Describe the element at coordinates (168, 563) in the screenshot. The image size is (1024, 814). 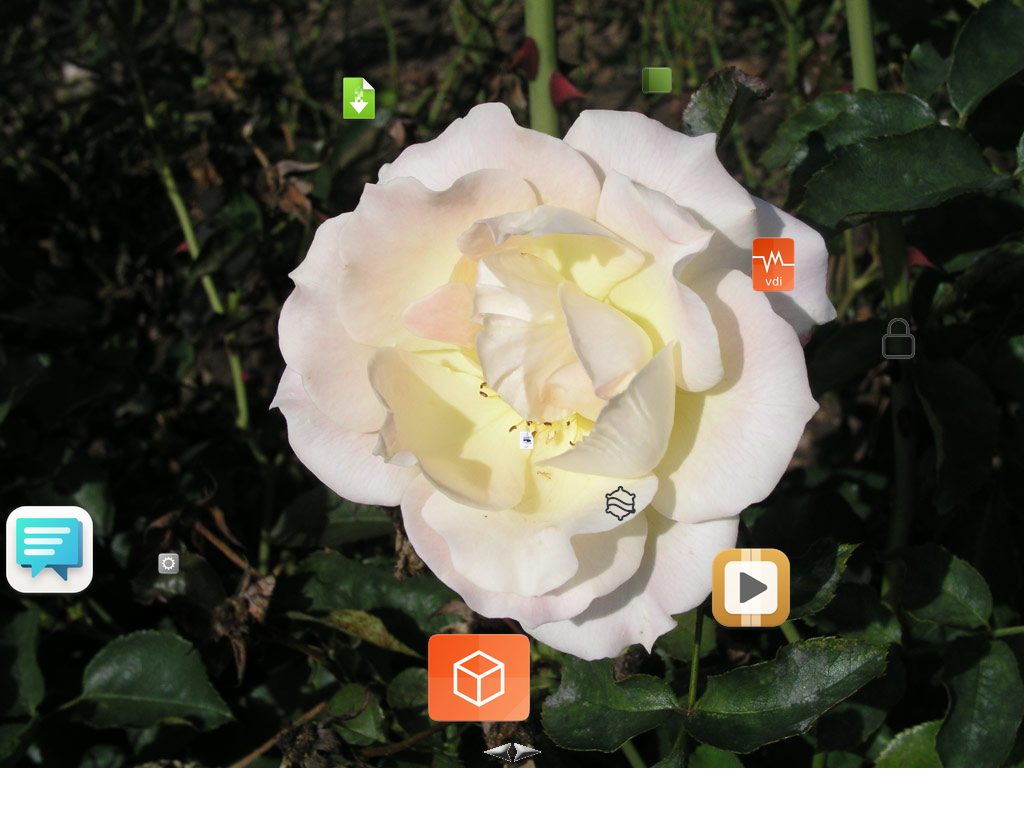
I see `shared library file type indicator` at that location.